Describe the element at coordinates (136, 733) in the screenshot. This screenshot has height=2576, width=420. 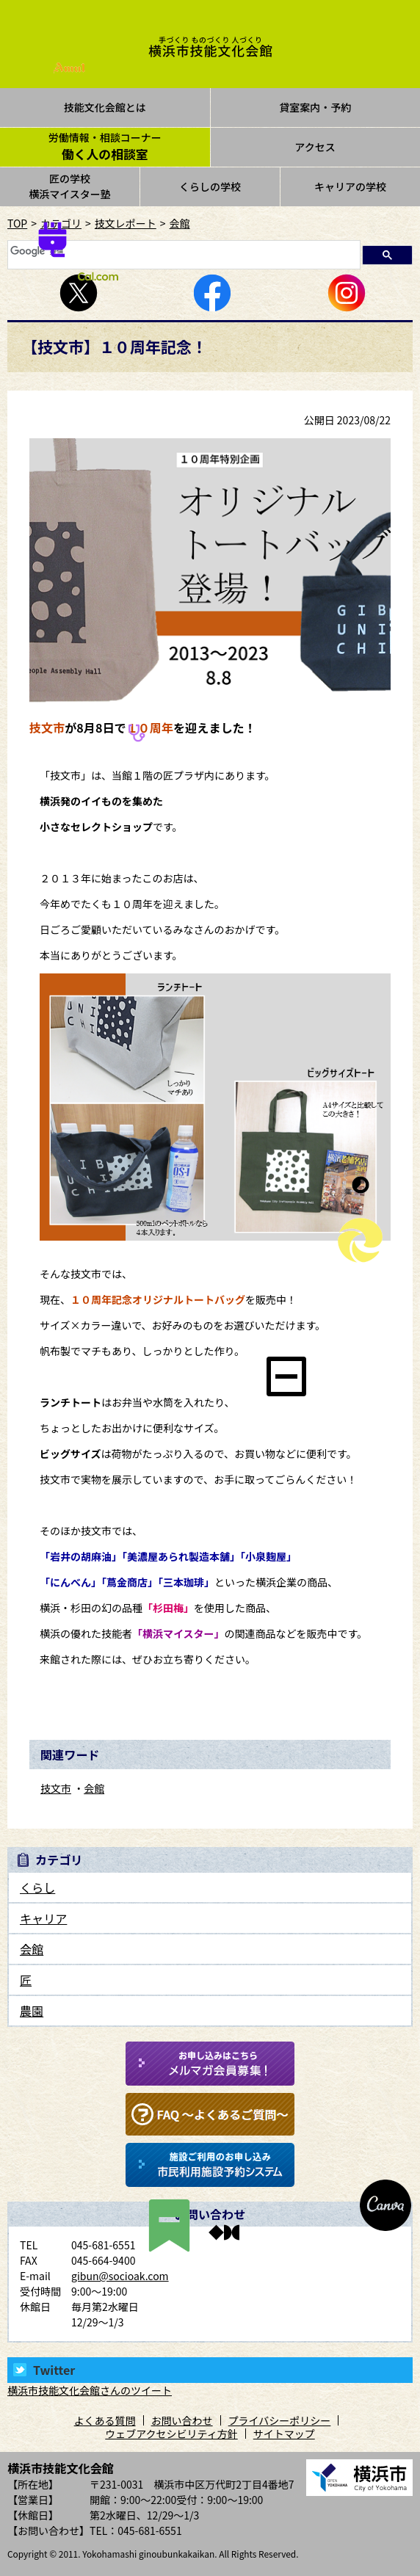
I see `access health or medical features` at that location.